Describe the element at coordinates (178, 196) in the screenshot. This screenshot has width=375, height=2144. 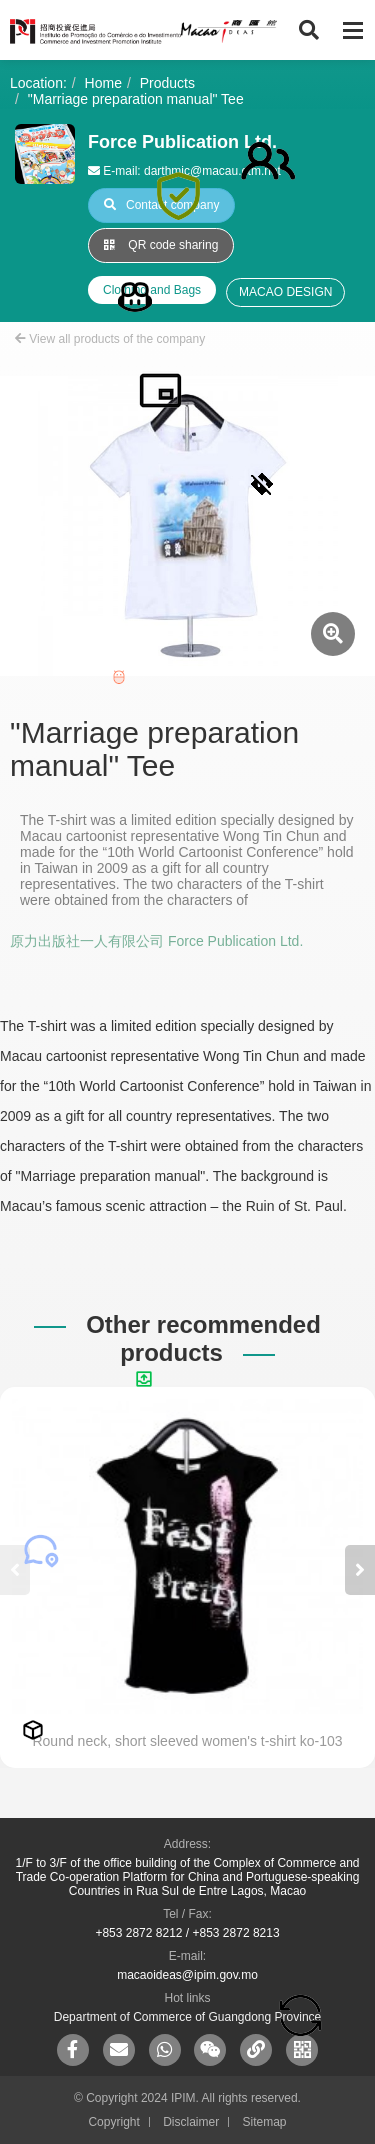
I see `indicates verified security or protection status` at that location.